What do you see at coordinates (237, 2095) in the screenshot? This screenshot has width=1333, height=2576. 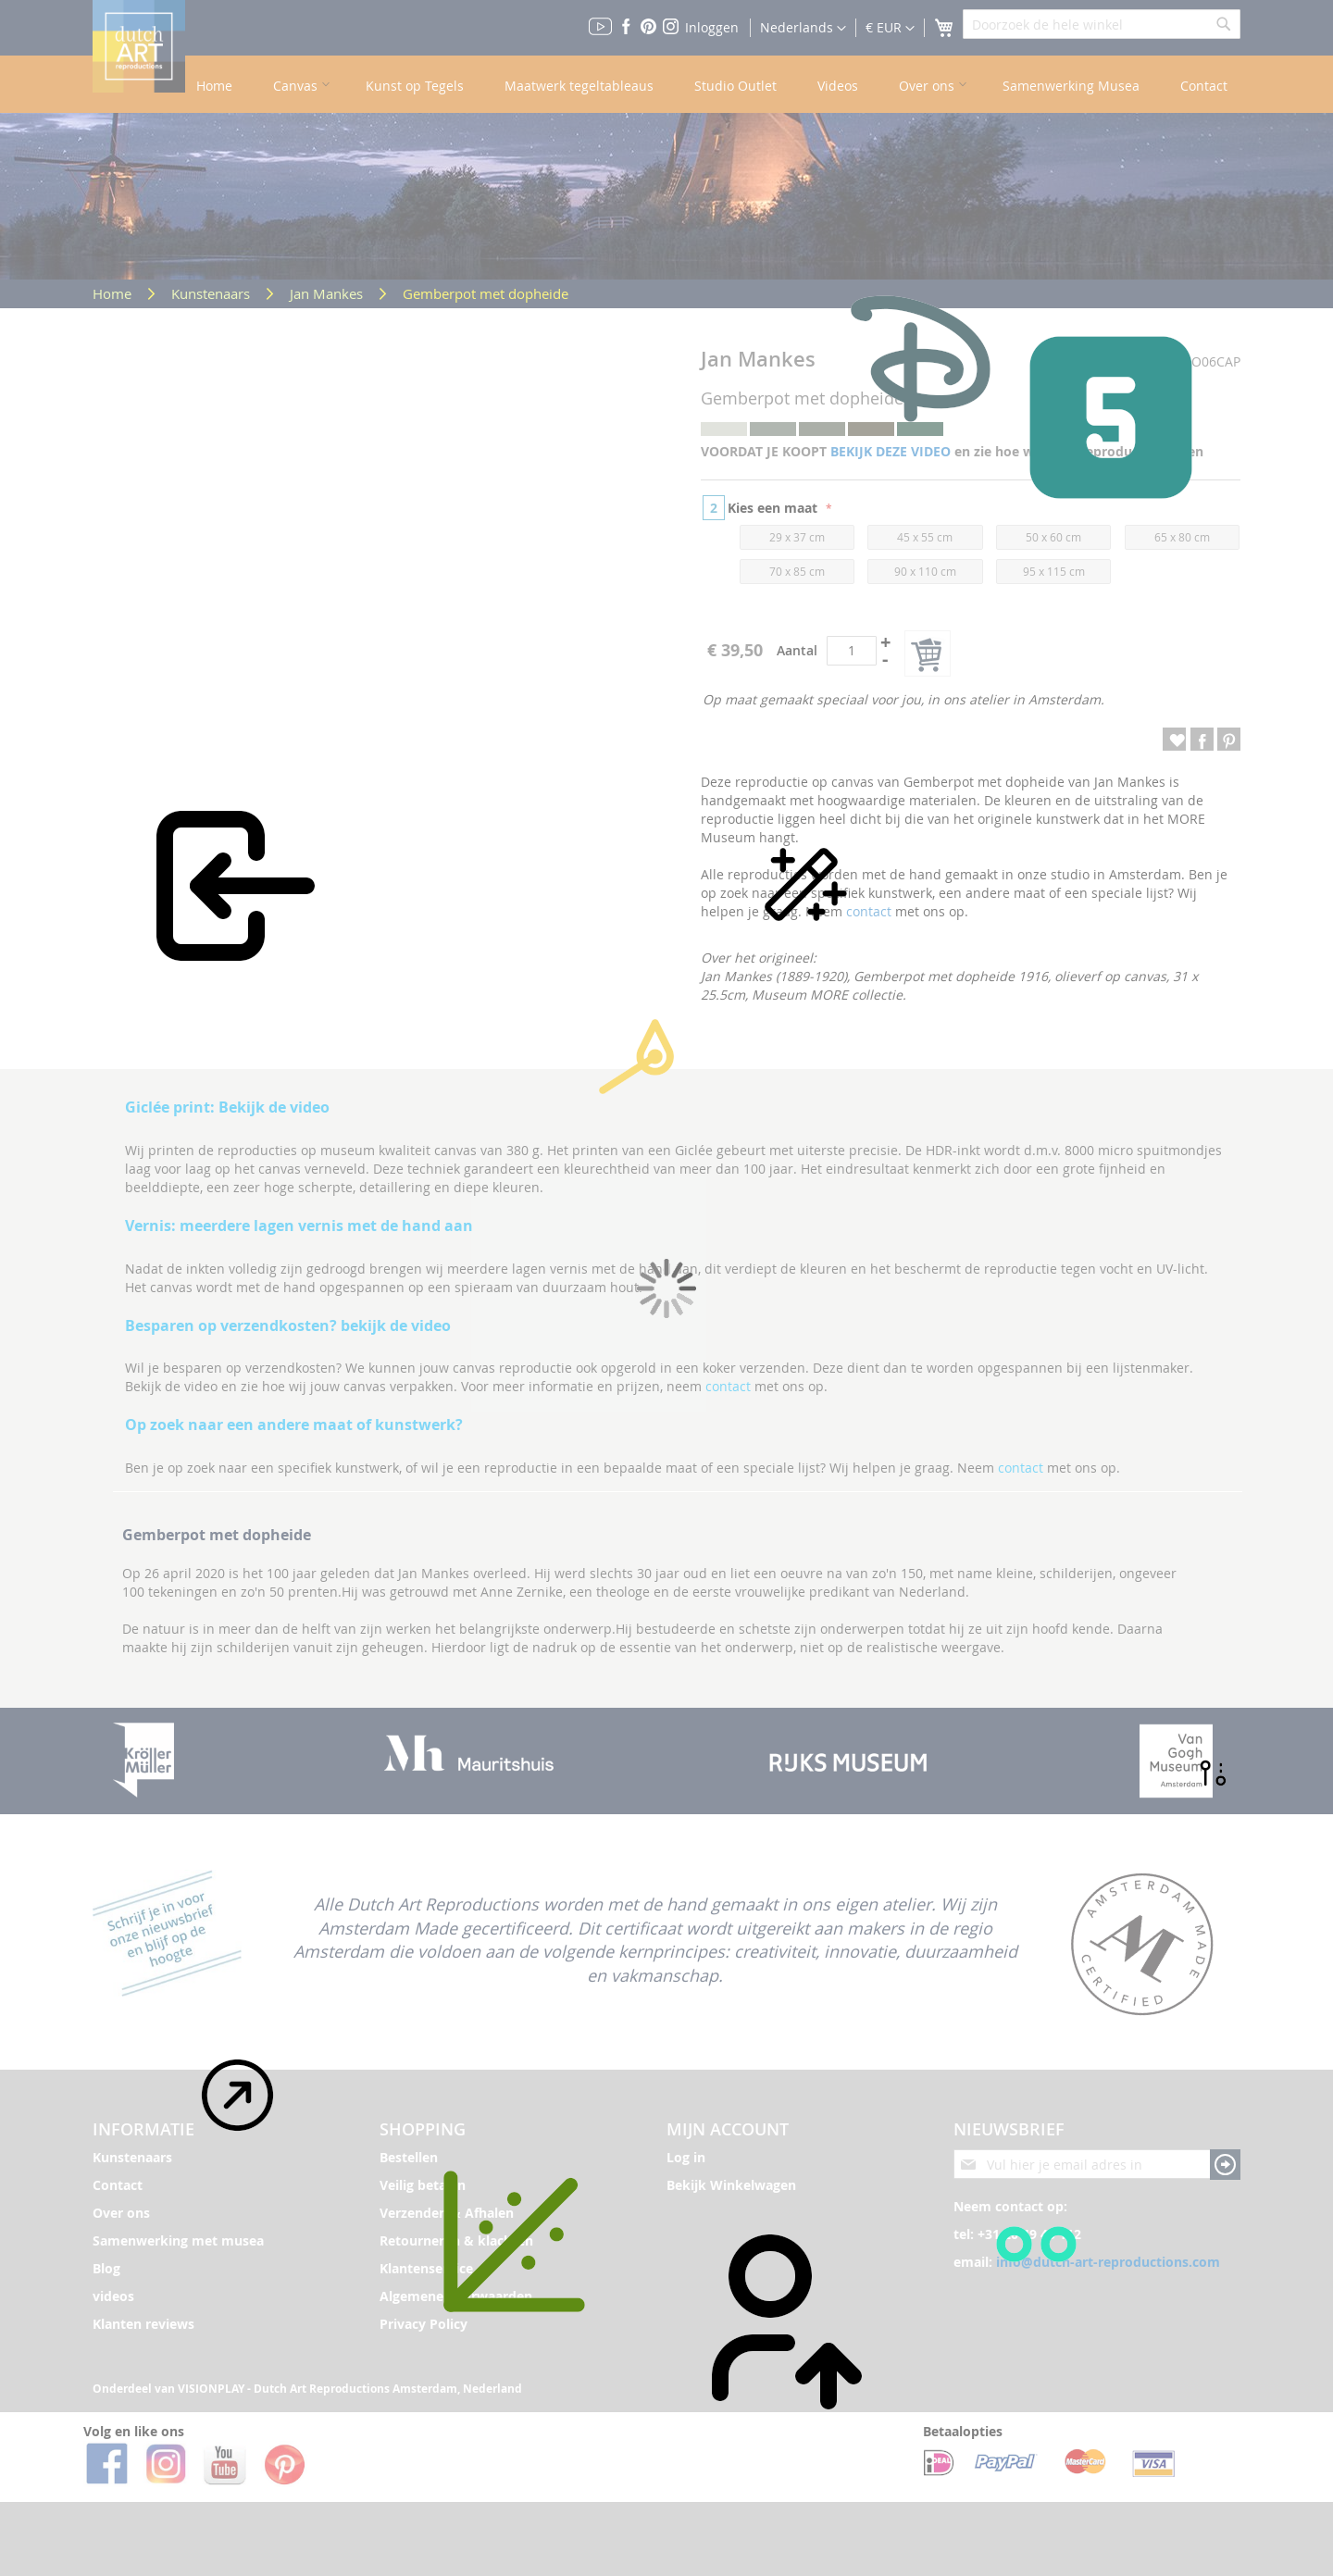 I see `open link in new tab or window` at bounding box center [237, 2095].